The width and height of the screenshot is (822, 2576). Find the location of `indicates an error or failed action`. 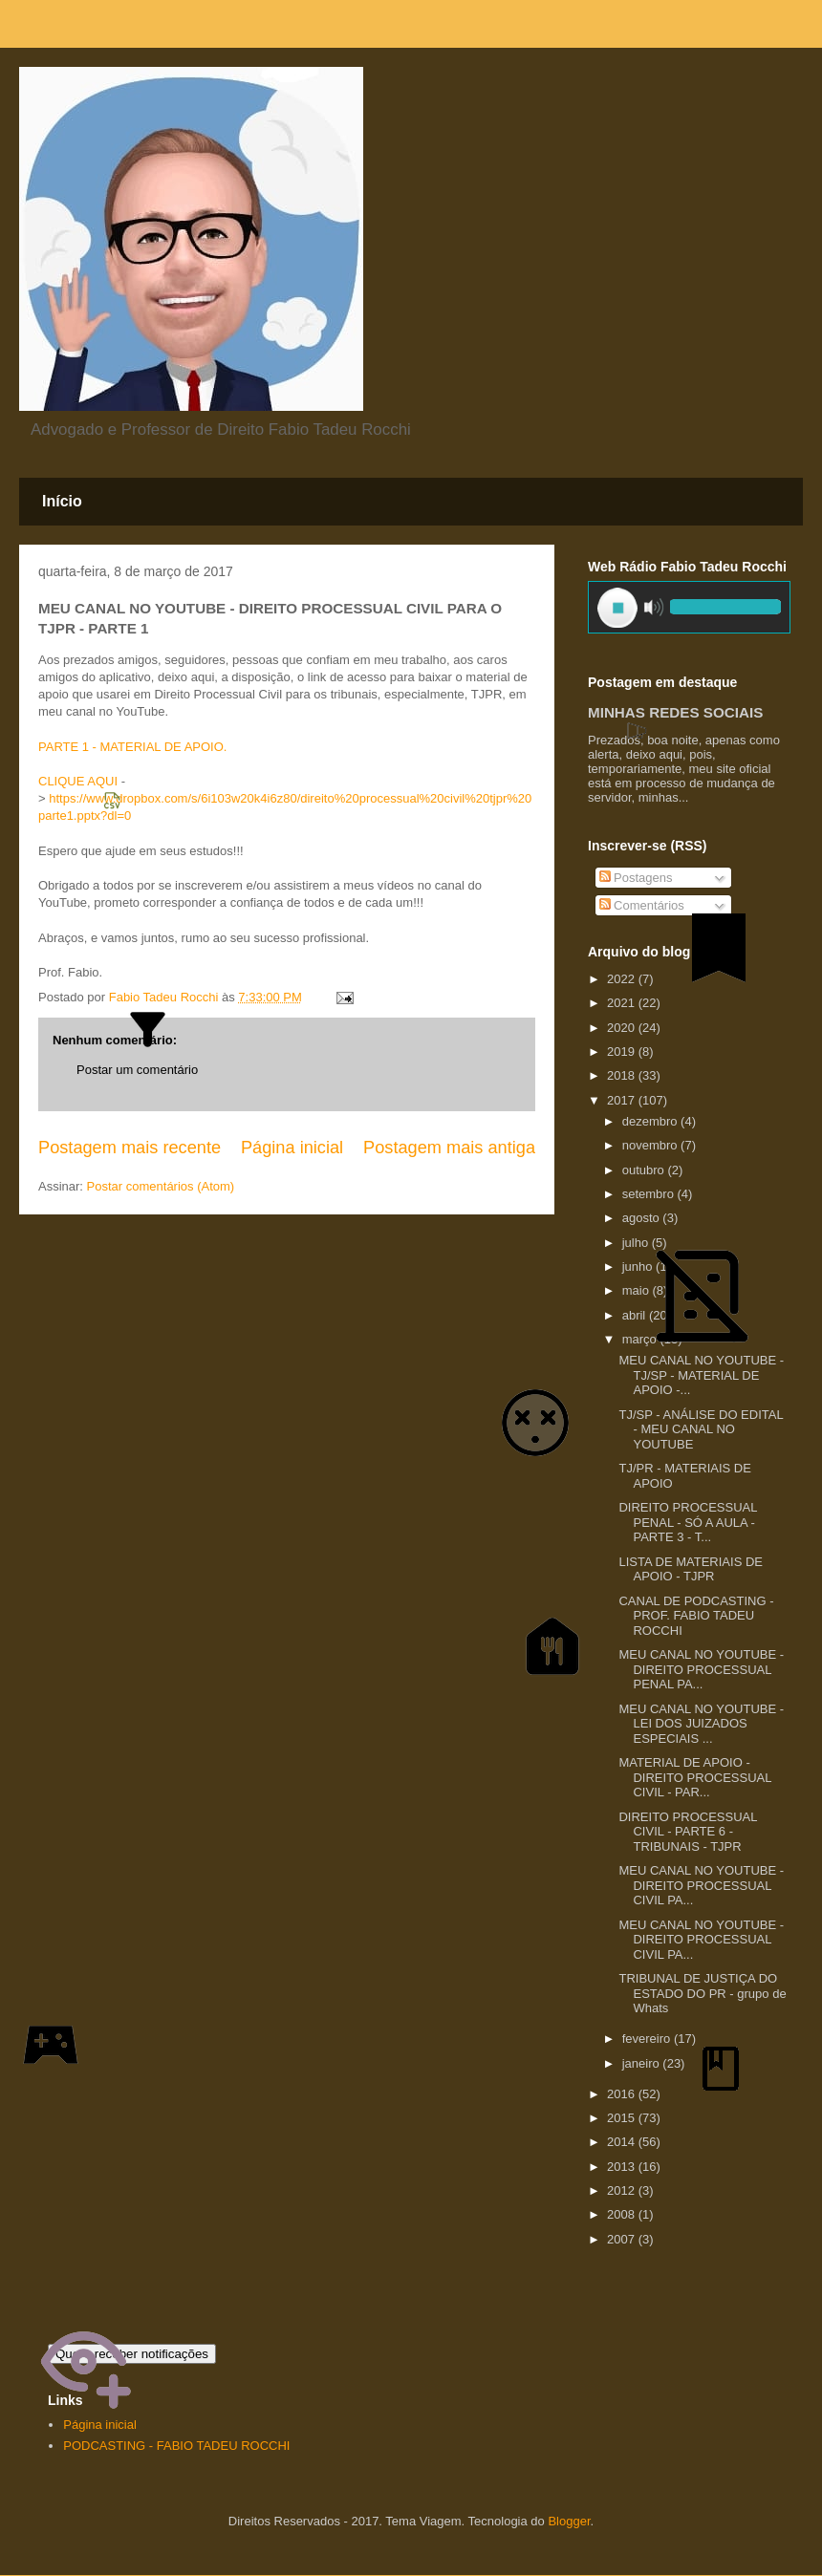

indicates an error or failed action is located at coordinates (535, 1423).